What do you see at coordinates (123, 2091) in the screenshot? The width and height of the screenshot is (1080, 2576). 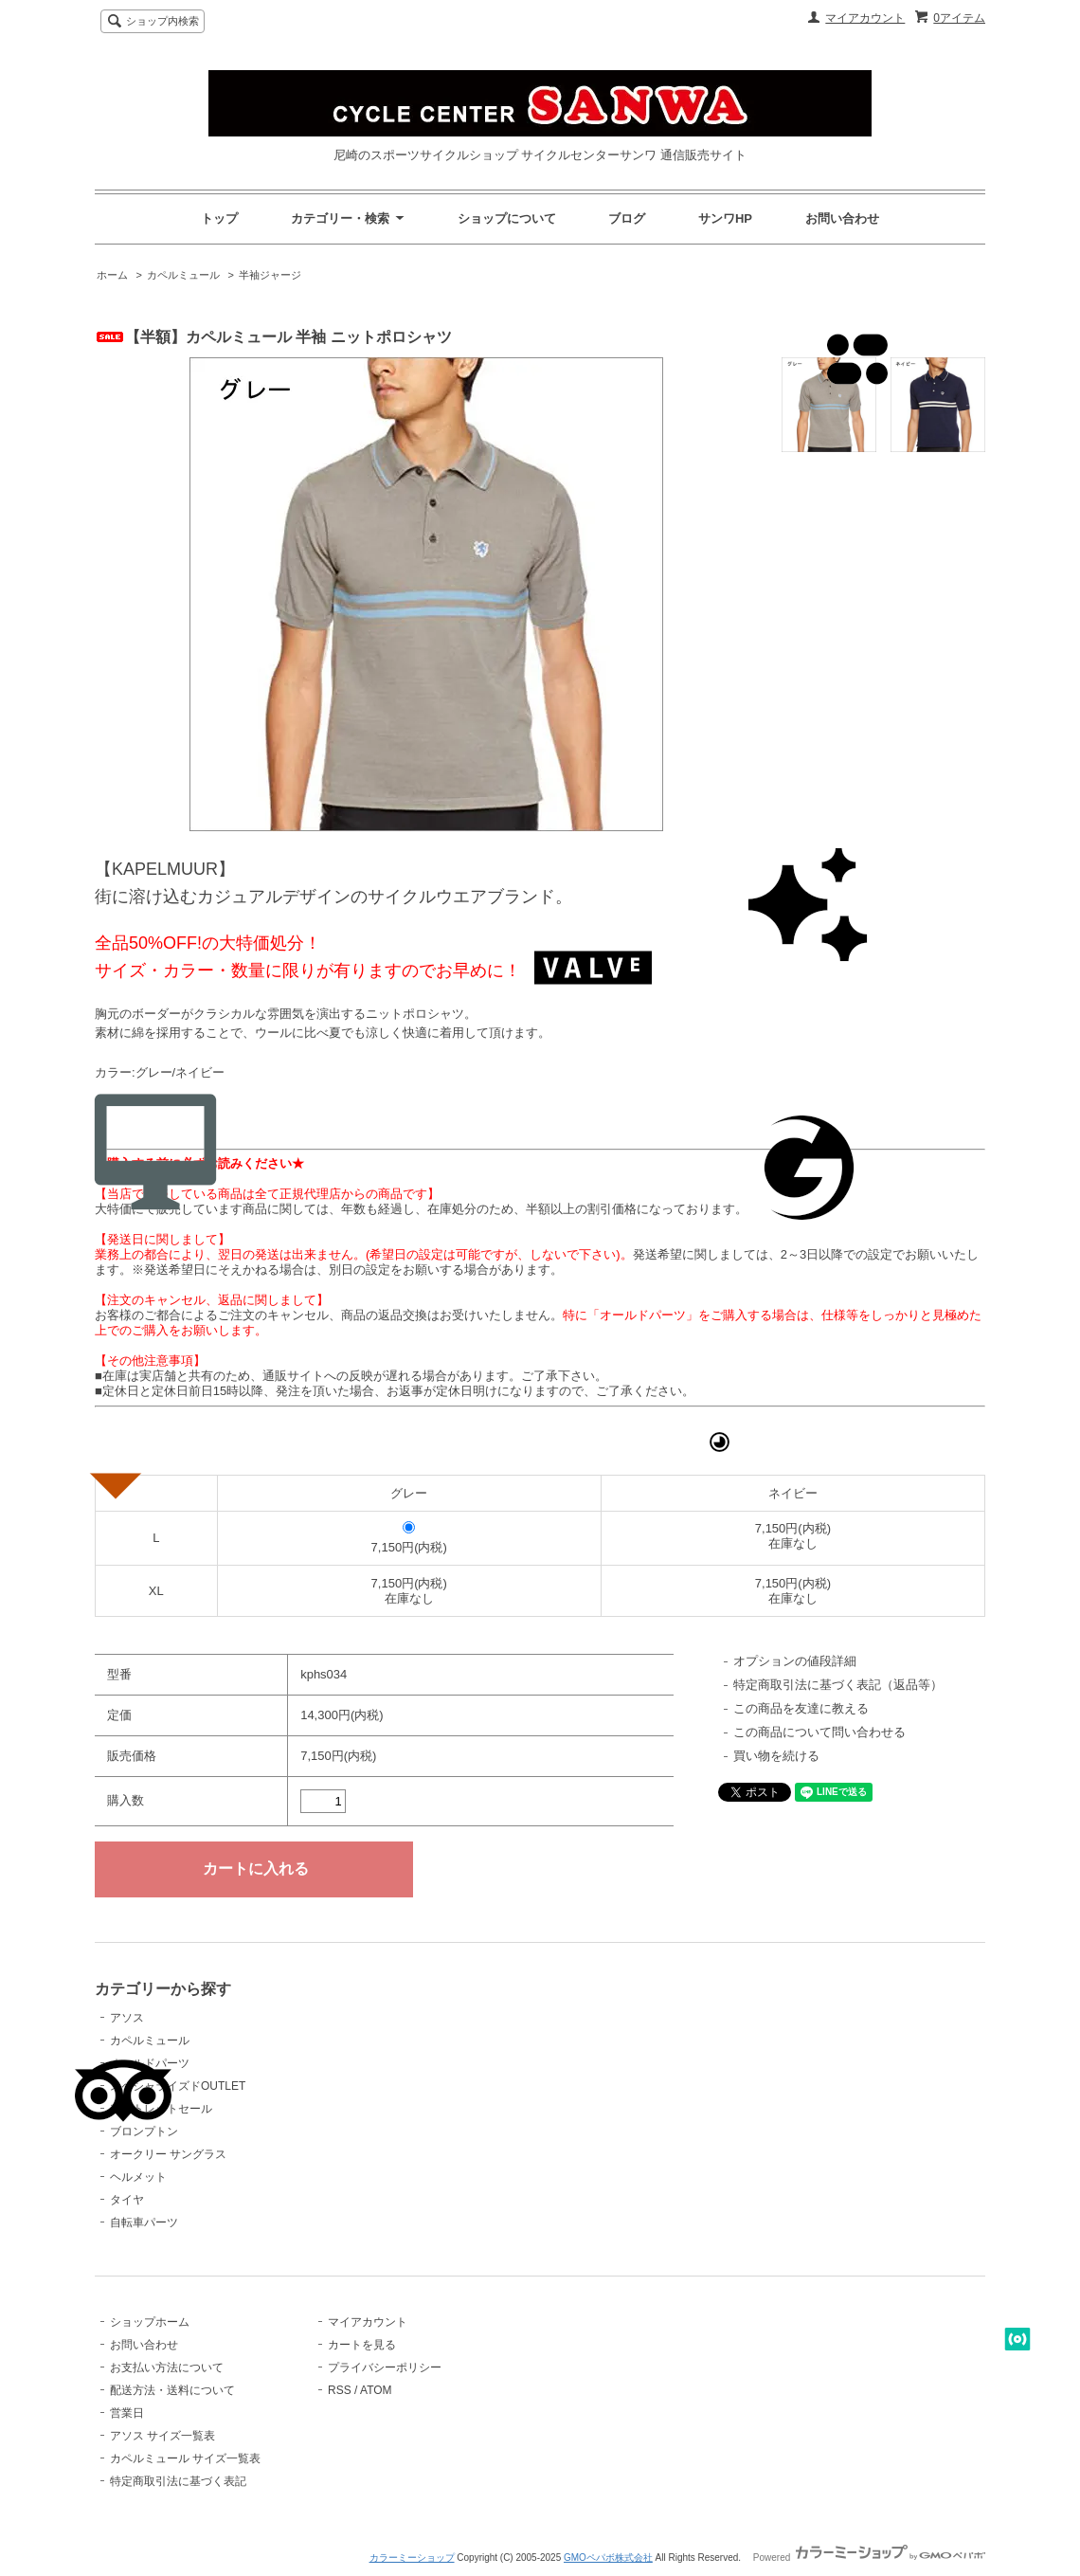 I see `open tripadvisor app` at bounding box center [123, 2091].